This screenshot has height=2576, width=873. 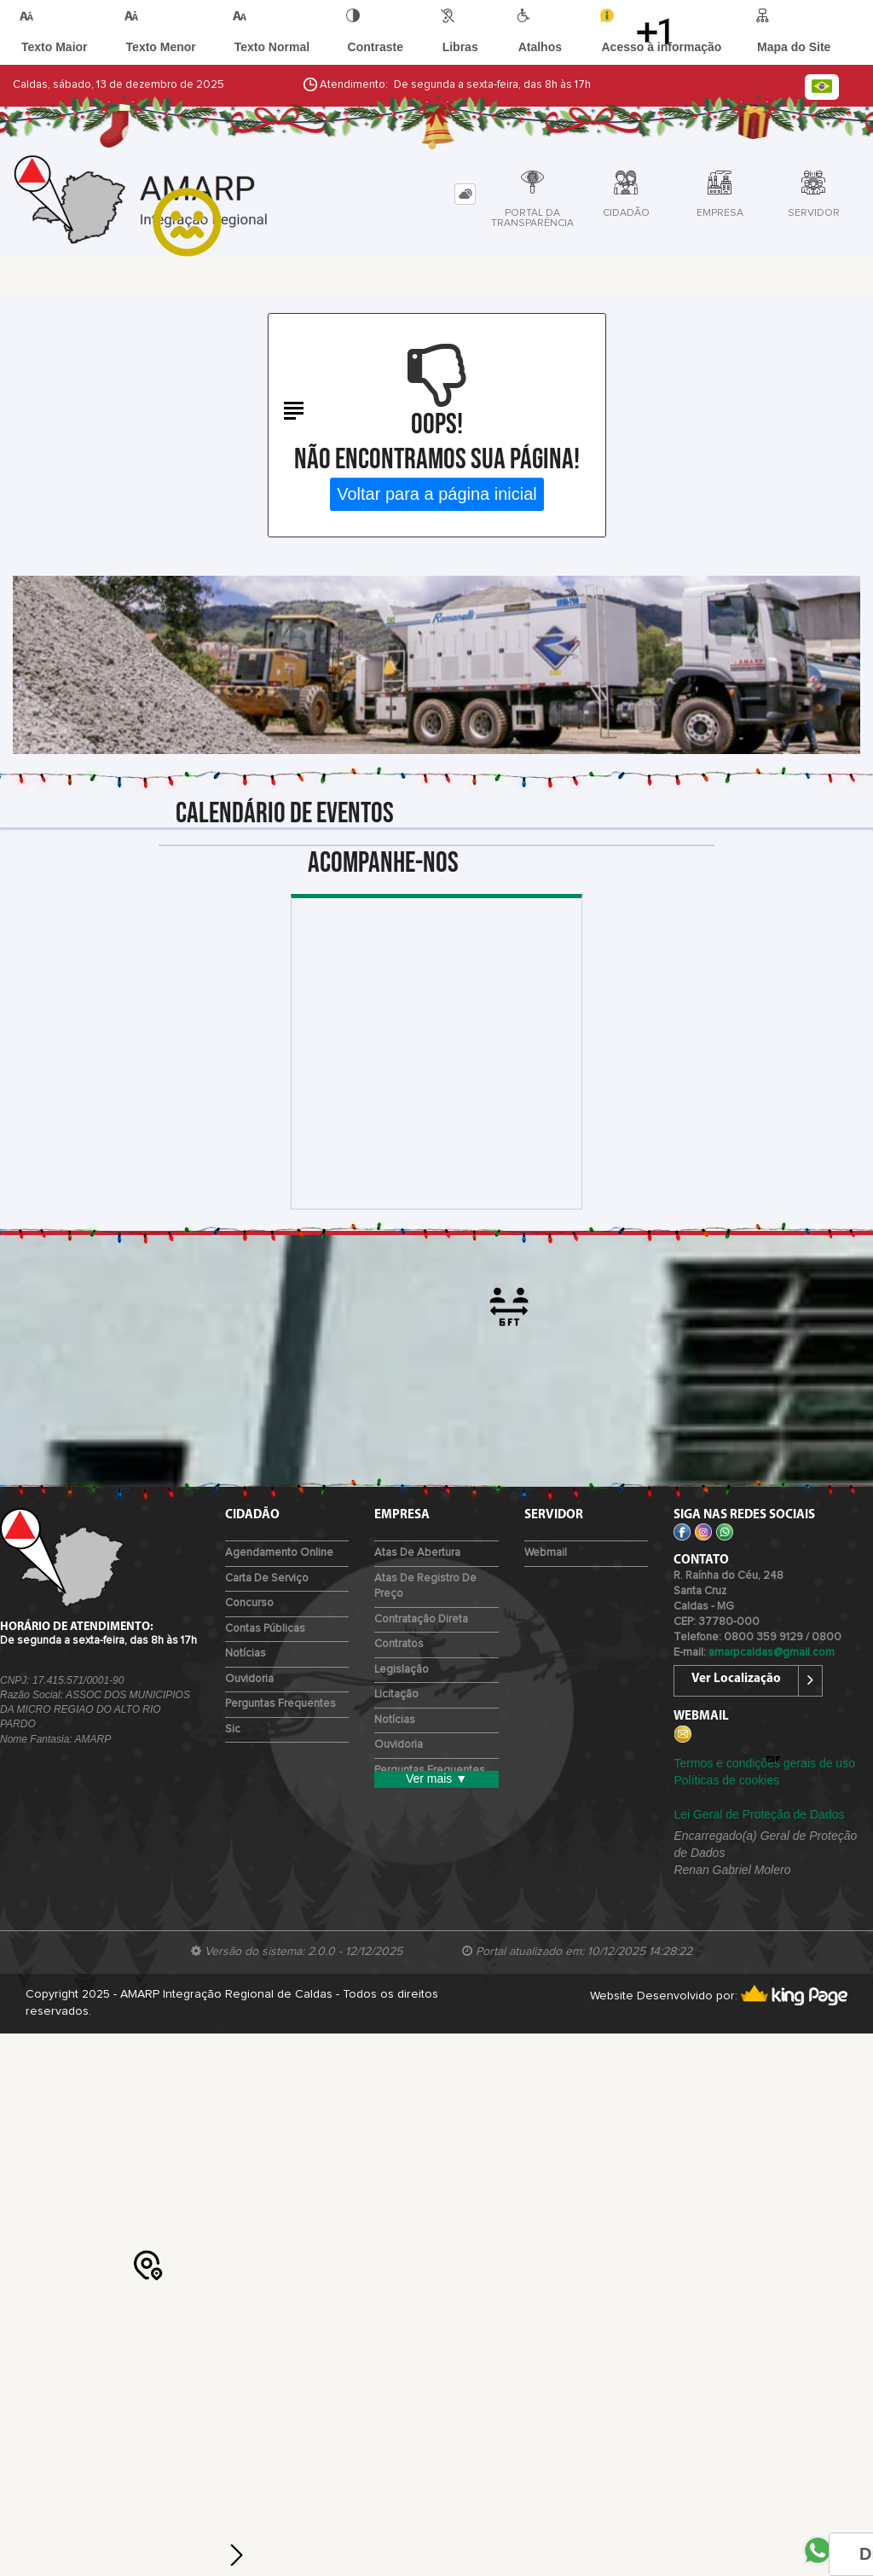 What do you see at coordinates (293, 410) in the screenshot?
I see `view document or text content` at bounding box center [293, 410].